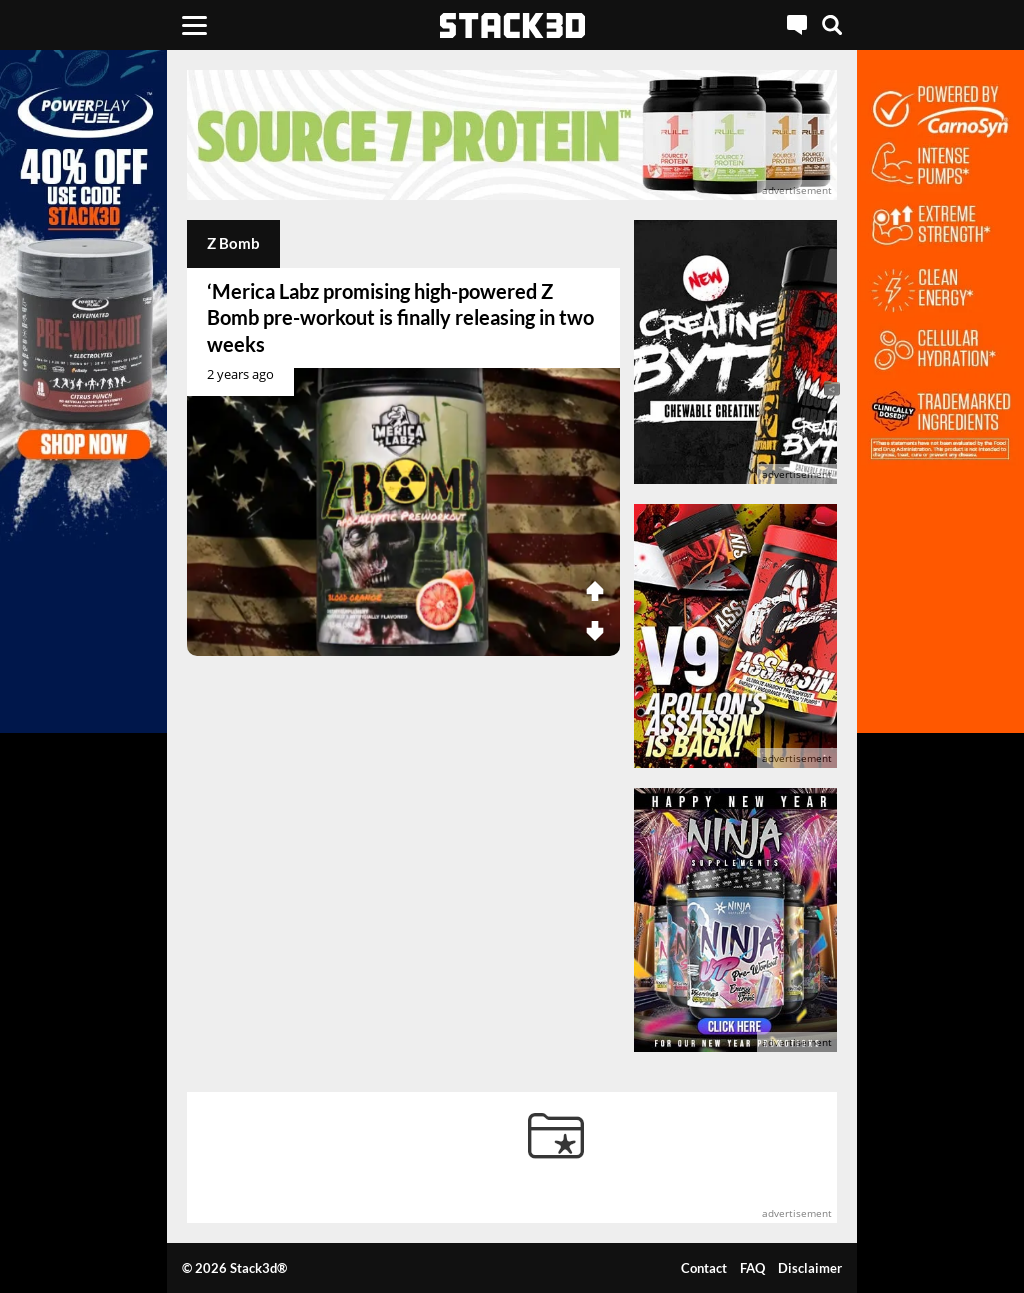 Image resolution: width=1024 pixels, height=1293 pixels. I want to click on open your public shared folder, so click(832, 388).